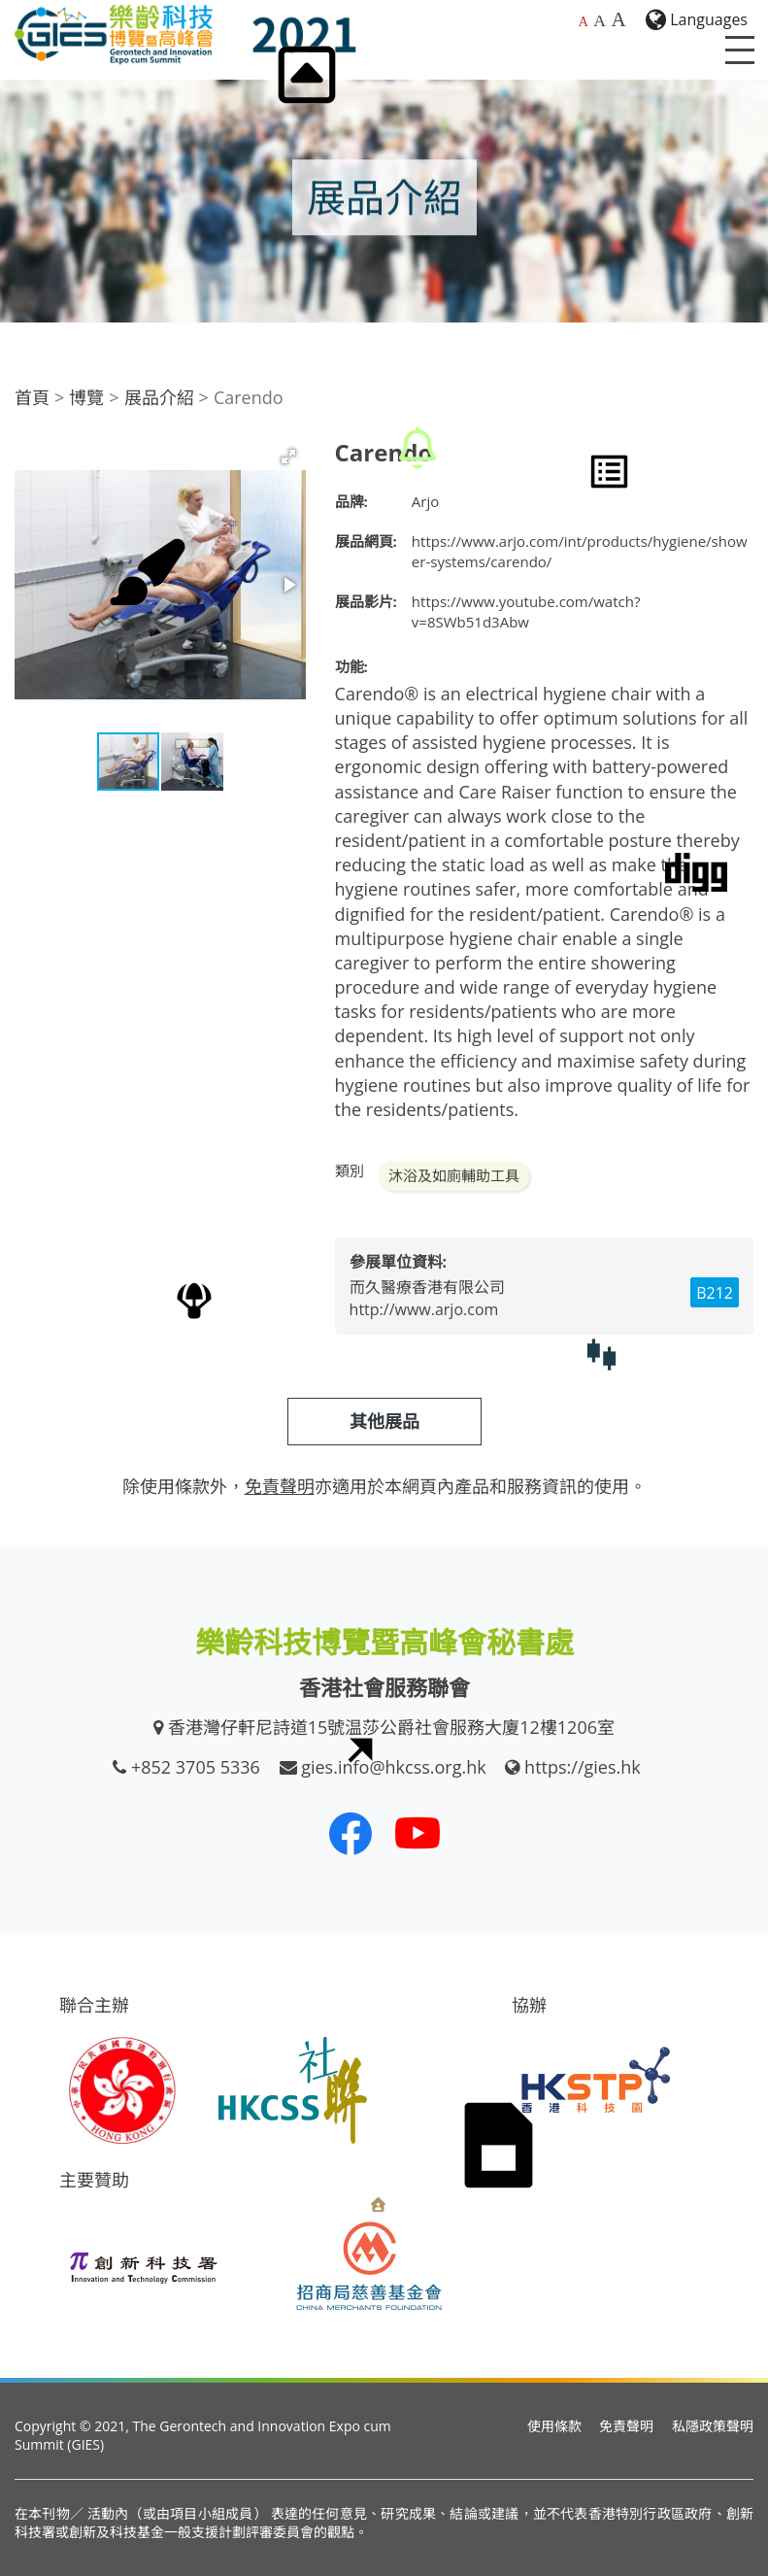 The height and width of the screenshot is (2576, 768). What do you see at coordinates (378, 2204) in the screenshot?
I see `view your home profile` at bounding box center [378, 2204].